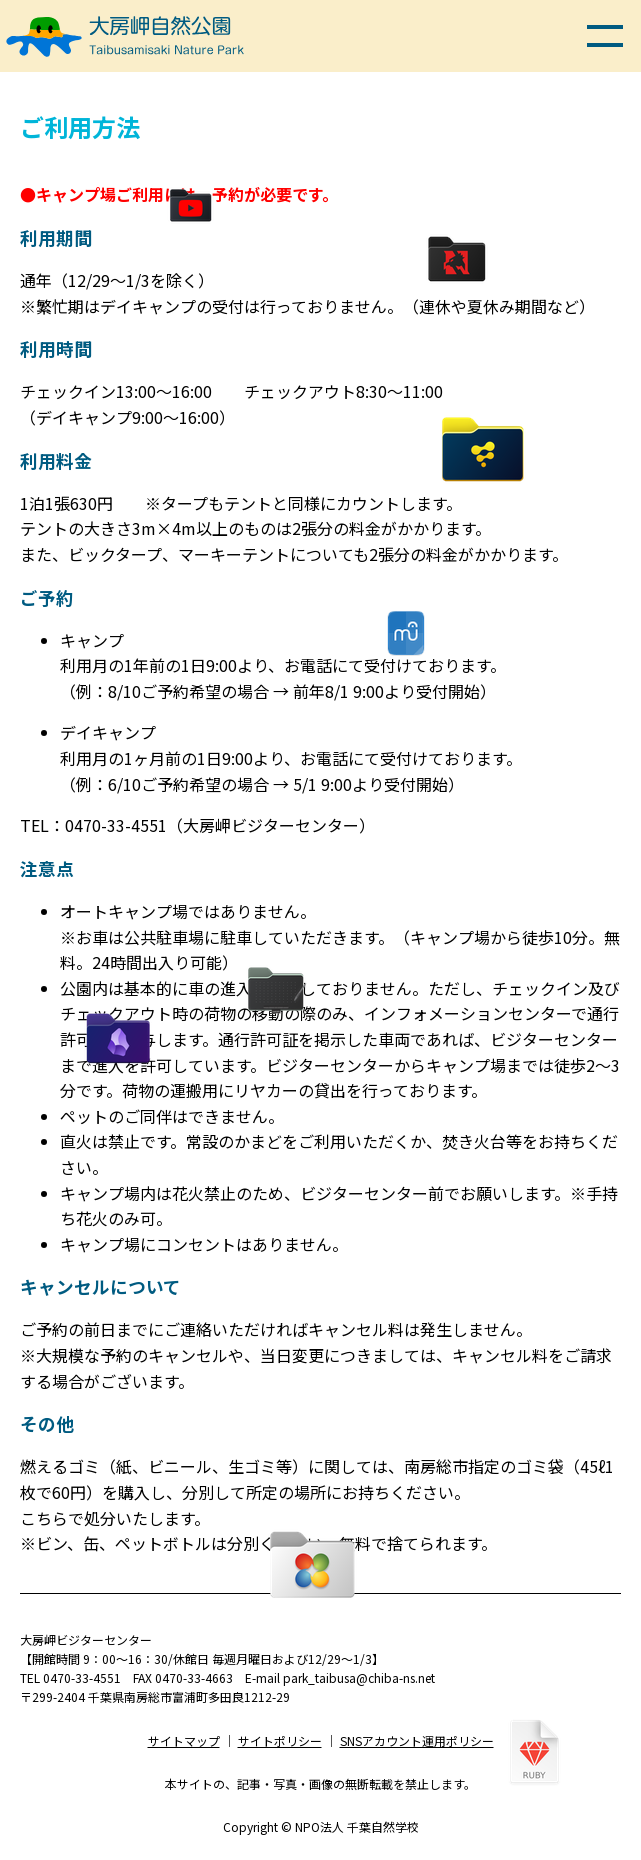  Describe the element at coordinates (190, 206) in the screenshot. I see `open folder containing youtube downloads` at that location.